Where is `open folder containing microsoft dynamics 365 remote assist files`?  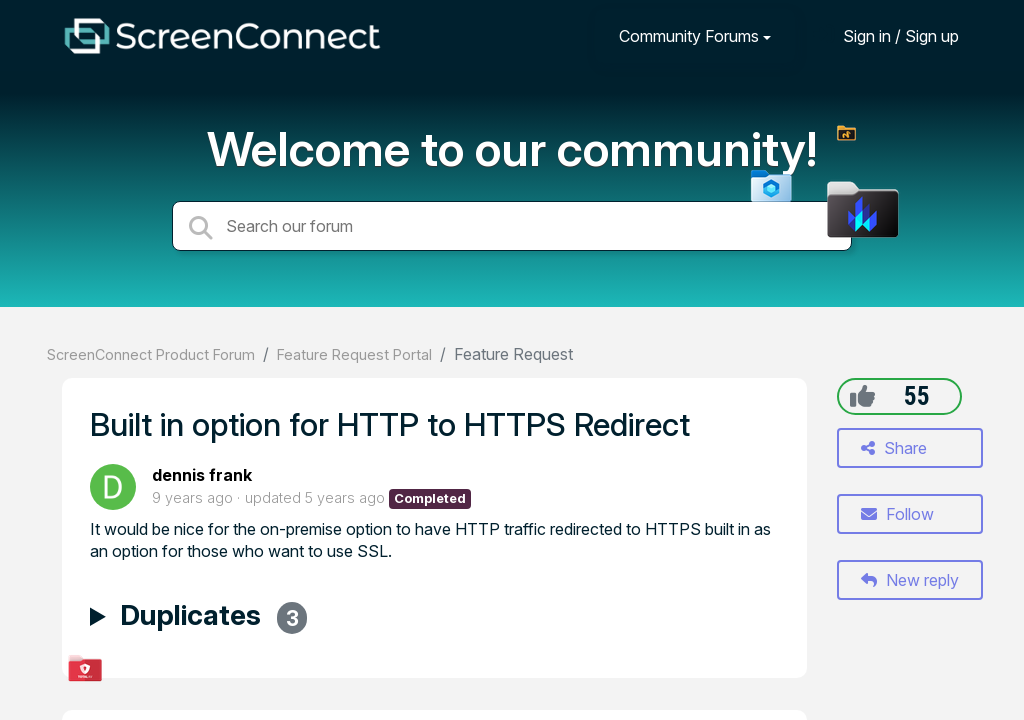 open folder containing microsoft dynamics 365 remote assist files is located at coordinates (771, 187).